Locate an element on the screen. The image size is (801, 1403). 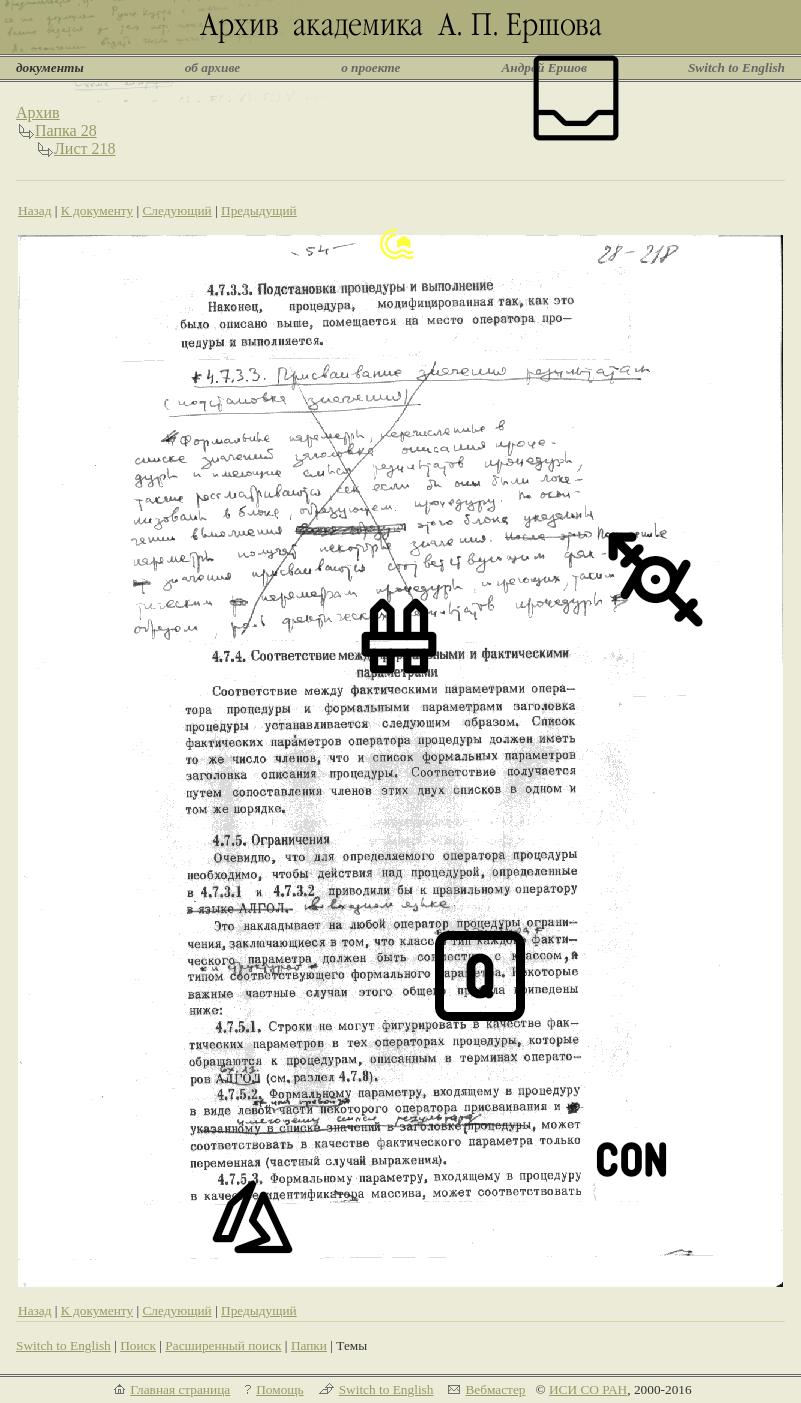
indicates tsunami or flood warning for residential area is located at coordinates (397, 244).